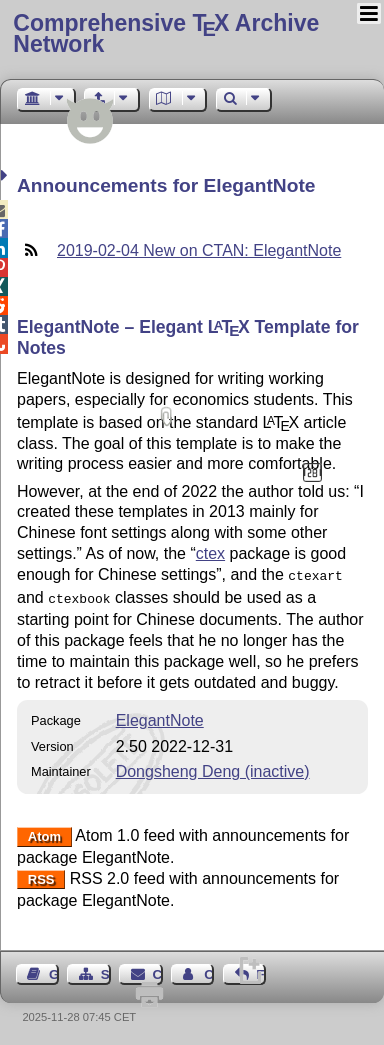 This screenshot has height=1045, width=384. What do you see at coordinates (166, 416) in the screenshot?
I see `indicates an email has an attachment` at bounding box center [166, 416].